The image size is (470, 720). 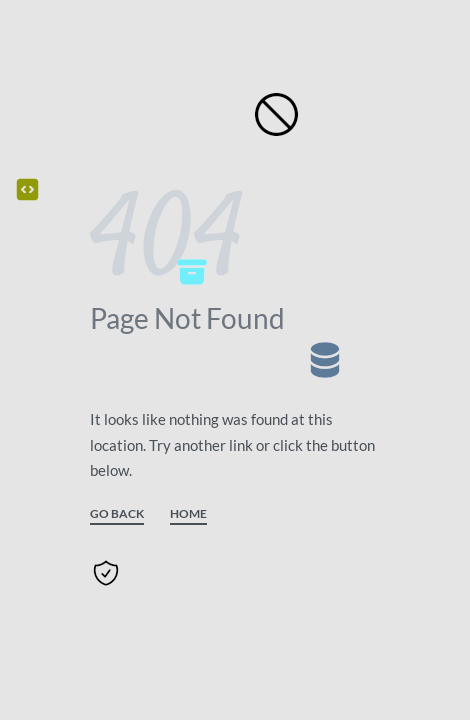 What do you see at coordinates (27, 189) in the screenshot?
I see `view or edit source code` at bounding box center [27, 189].